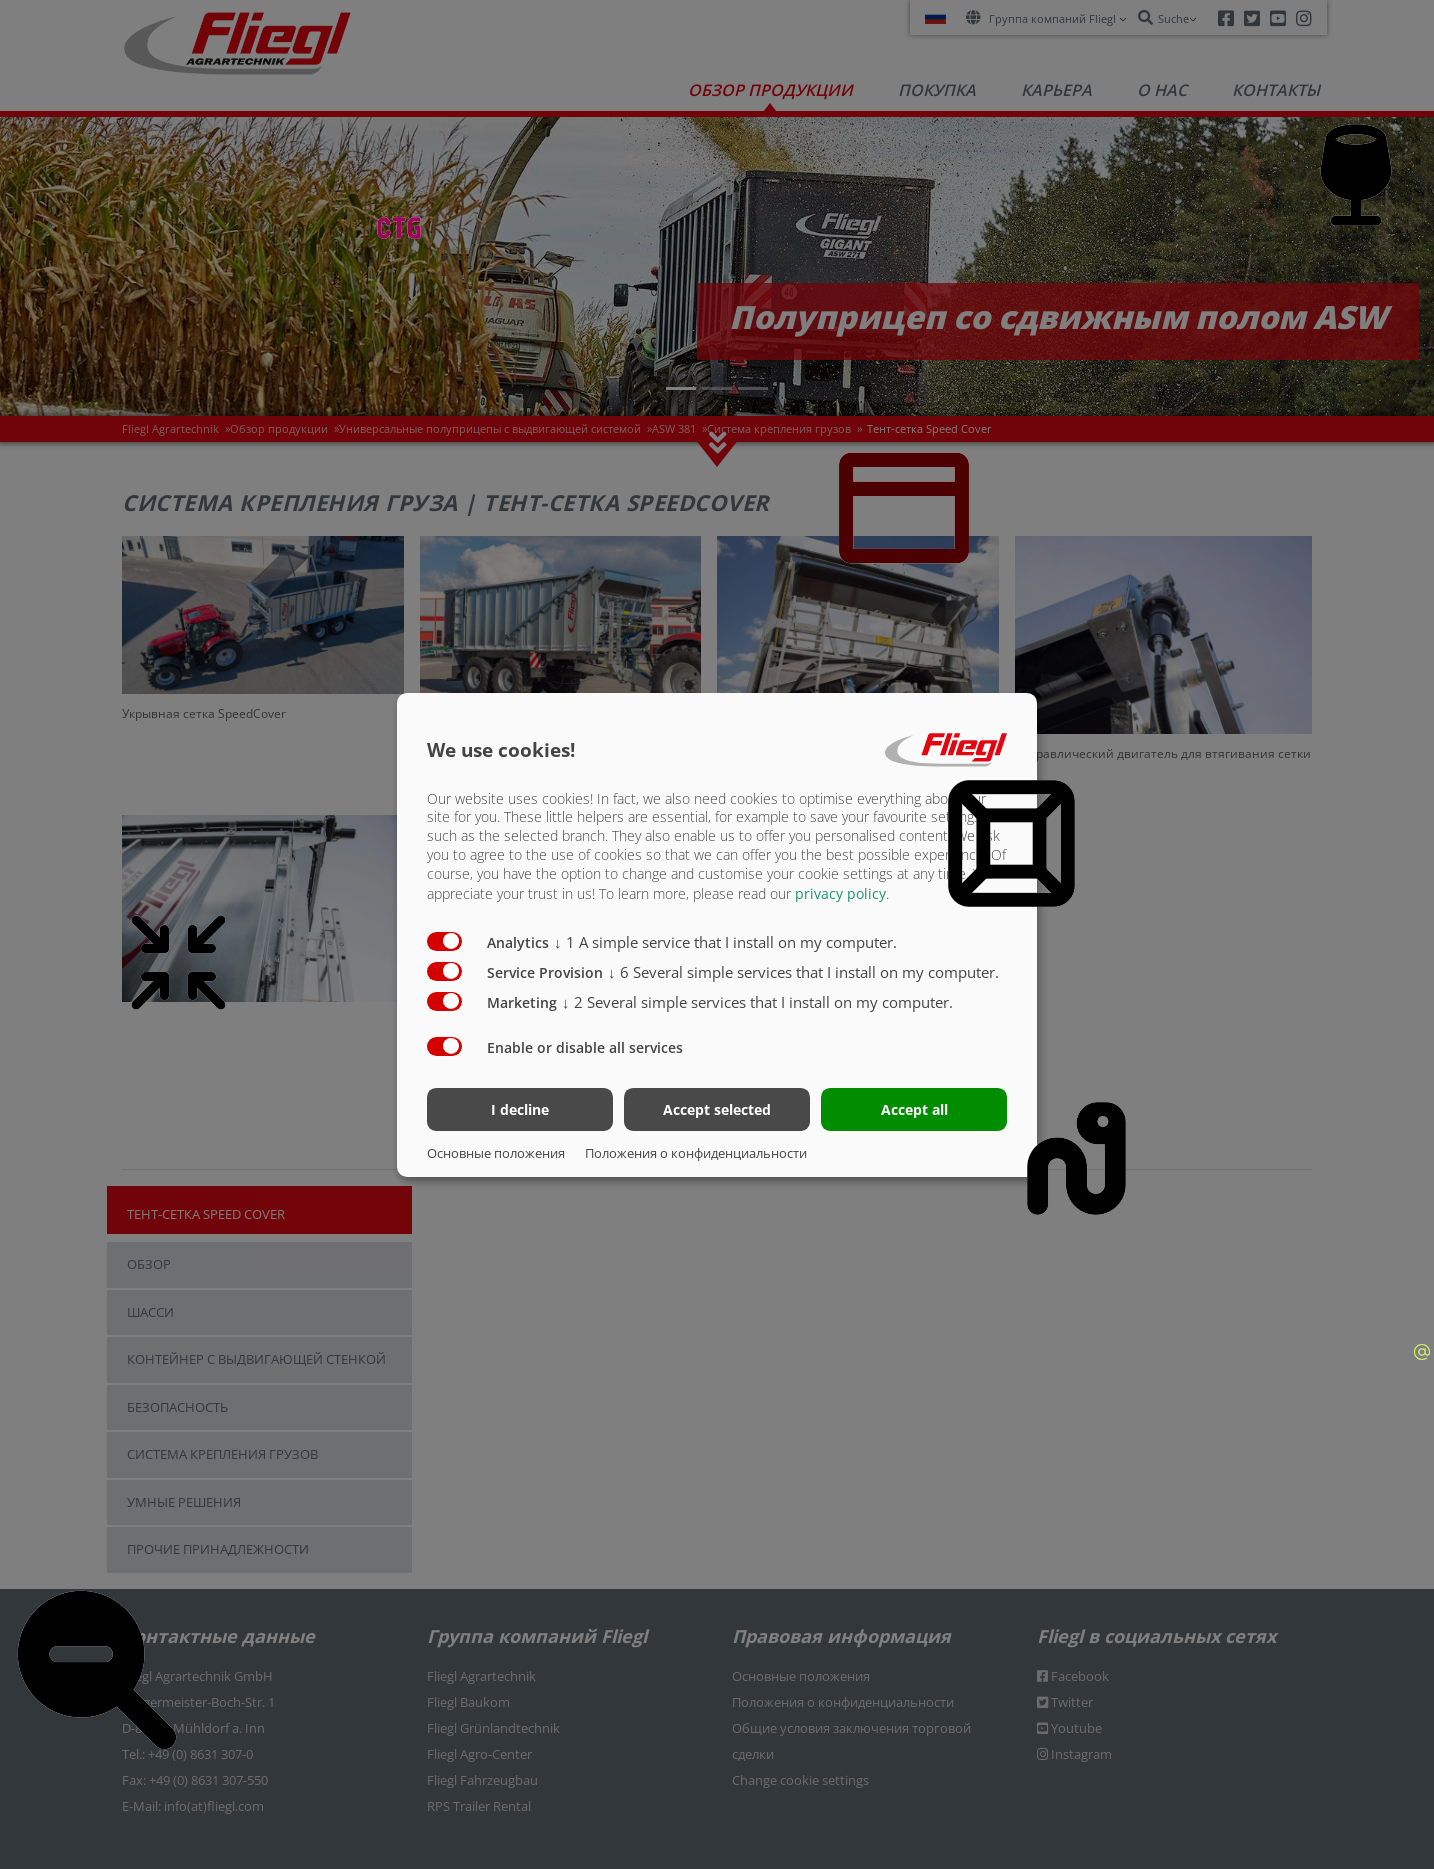  I want to click on enter or view email address, so click(1422, 1352).